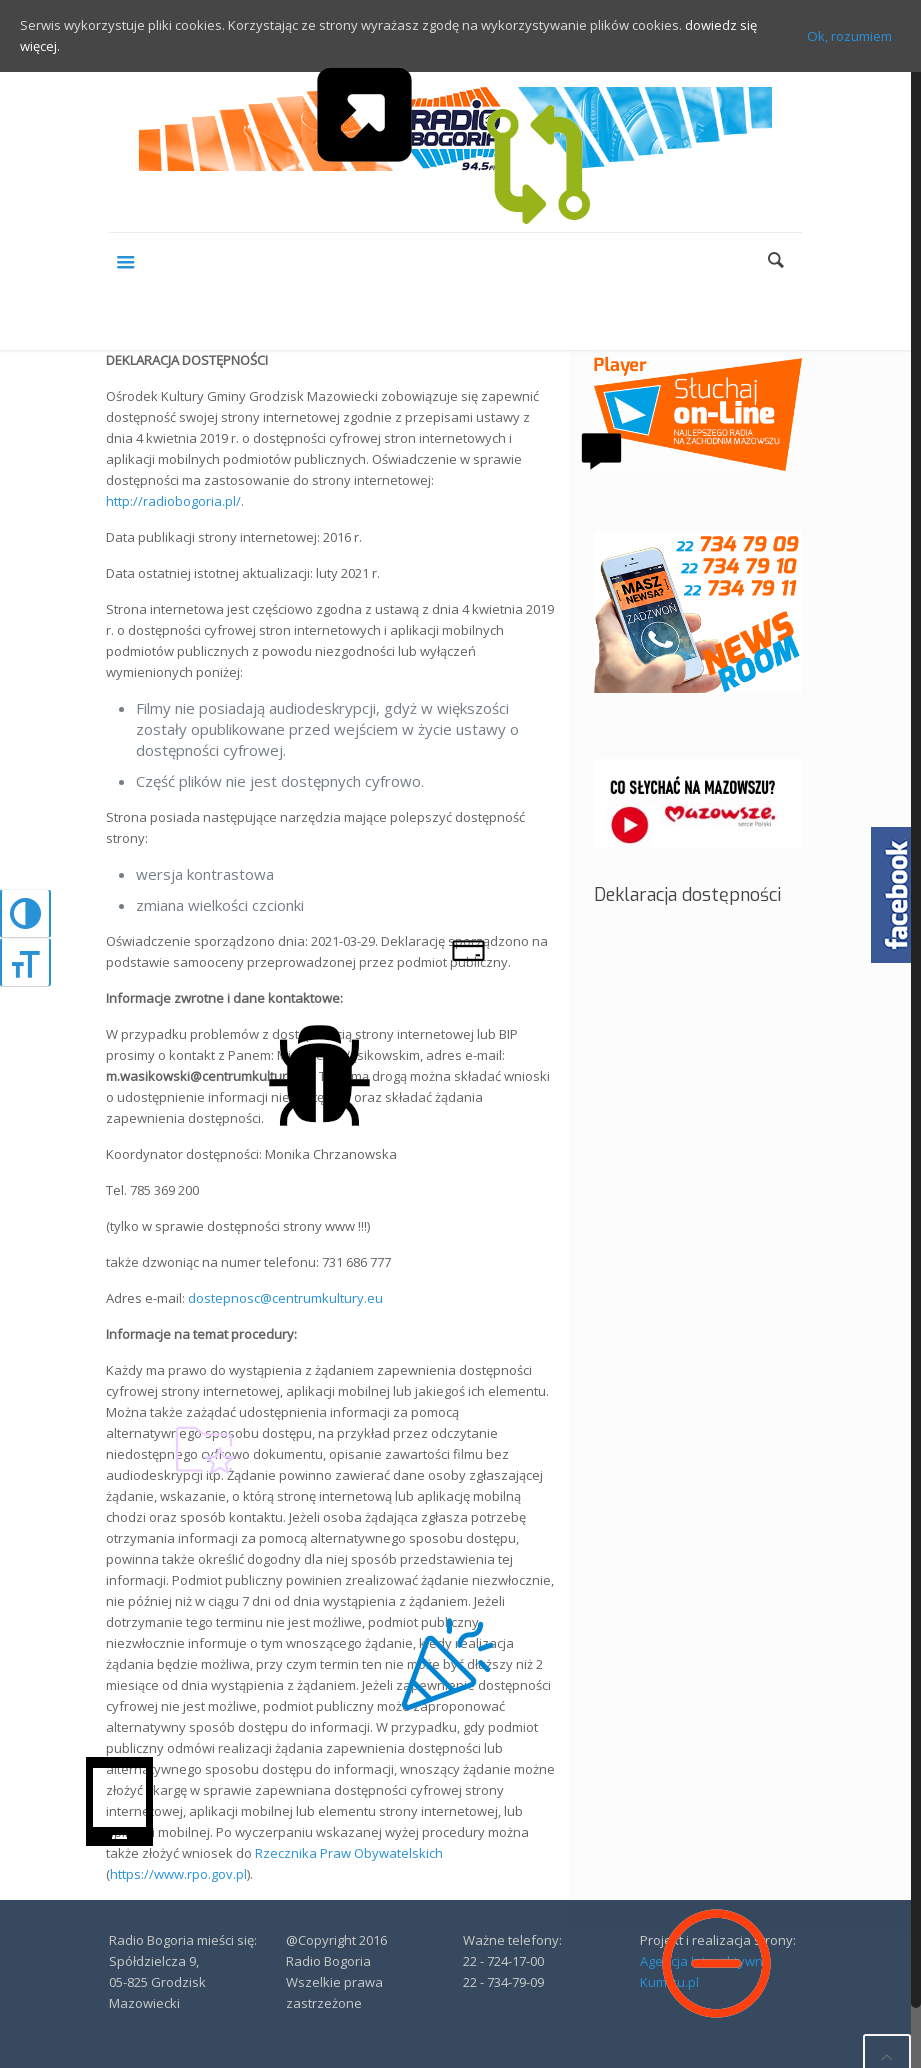 This screenshot has width=921, height=2068. What do you see at coordinates (716, 1963) in the screenshot?
I see `remove an item from a list` at bounding box center [716, 1963].